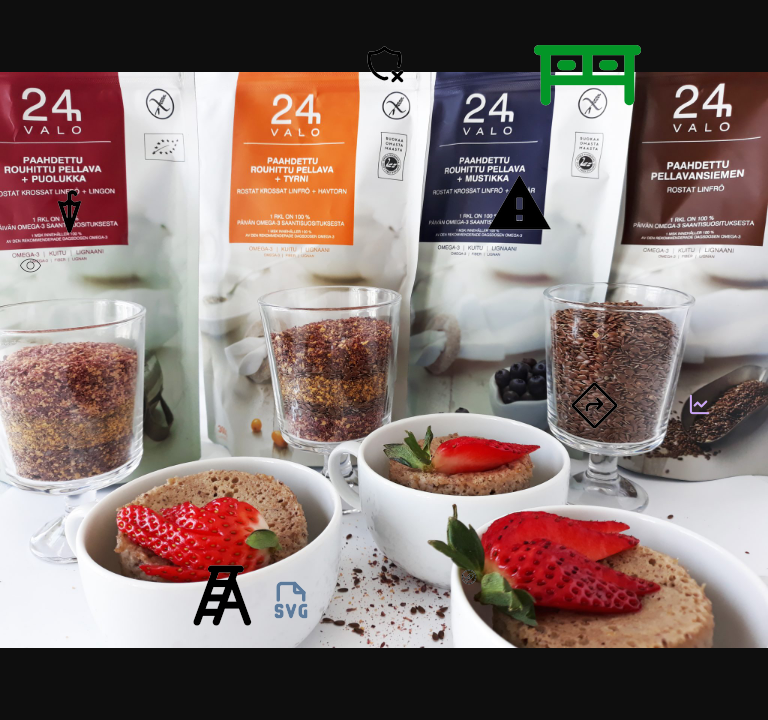 This screenshot has width=768, height=720. I want to click on access tools or equipment section, so click(223, 595).